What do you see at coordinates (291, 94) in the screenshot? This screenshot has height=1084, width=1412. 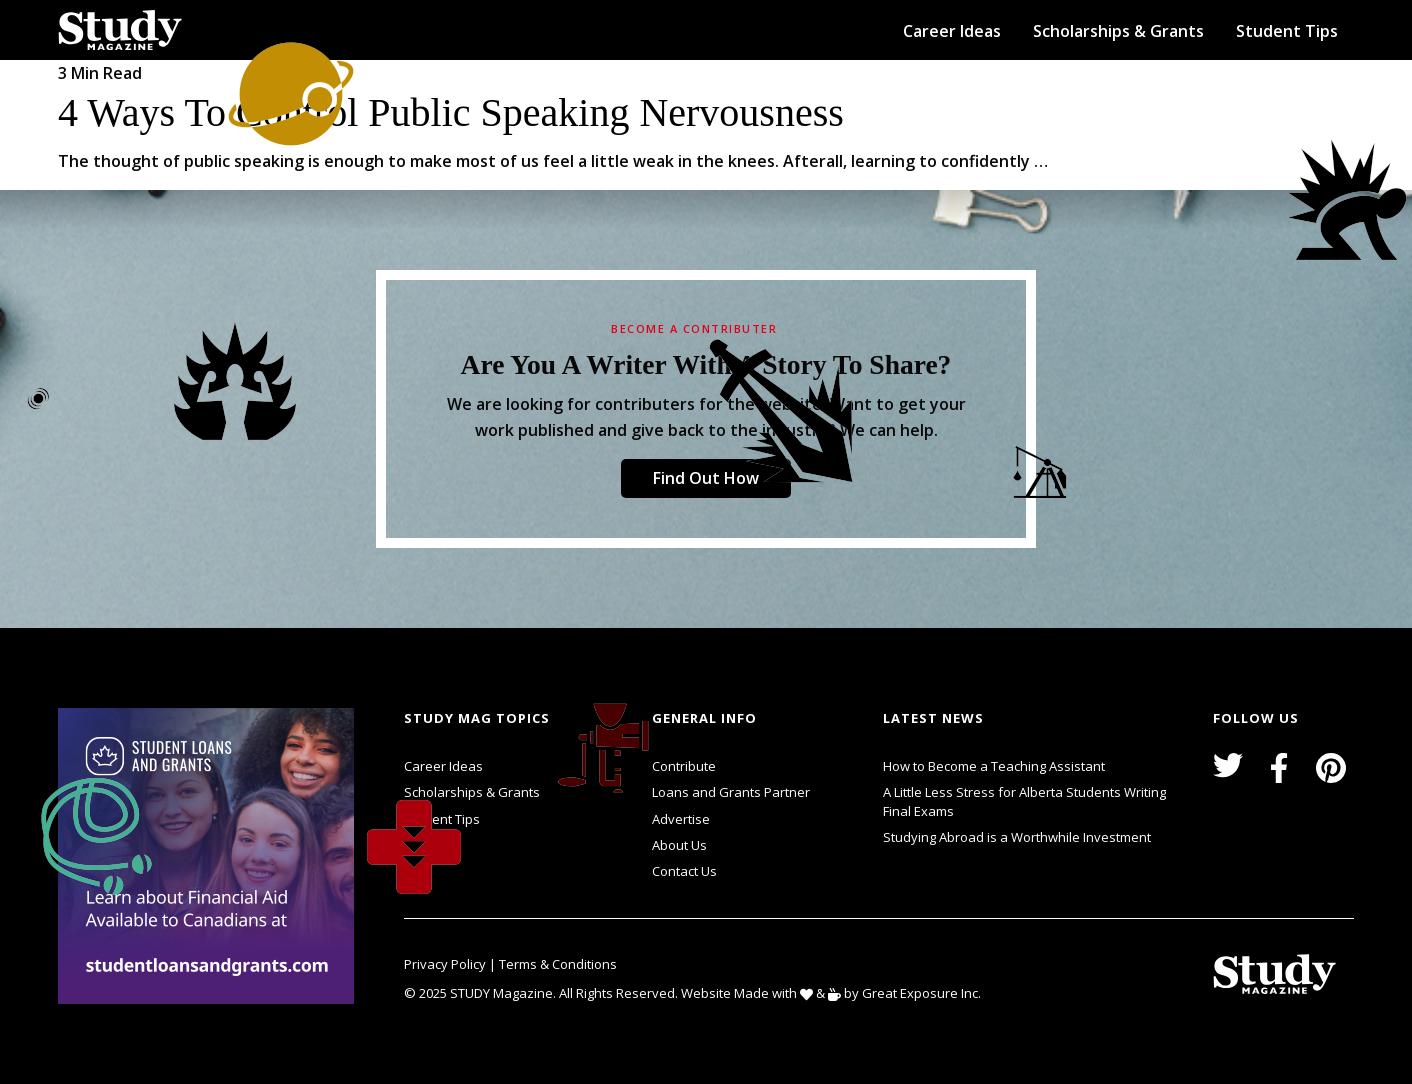 I see `view orbital mechanics or space simulation settings` at bounding box center [291, 94].